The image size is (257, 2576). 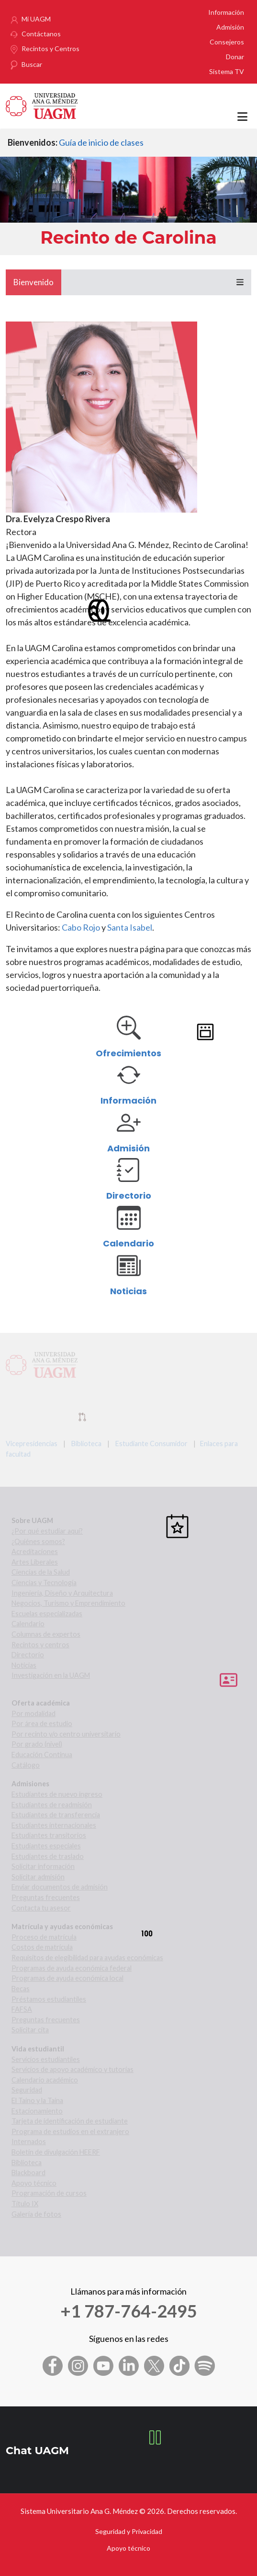 I want to click on indicates a perfect score or 100% completion, so click(x=147, y=1933).